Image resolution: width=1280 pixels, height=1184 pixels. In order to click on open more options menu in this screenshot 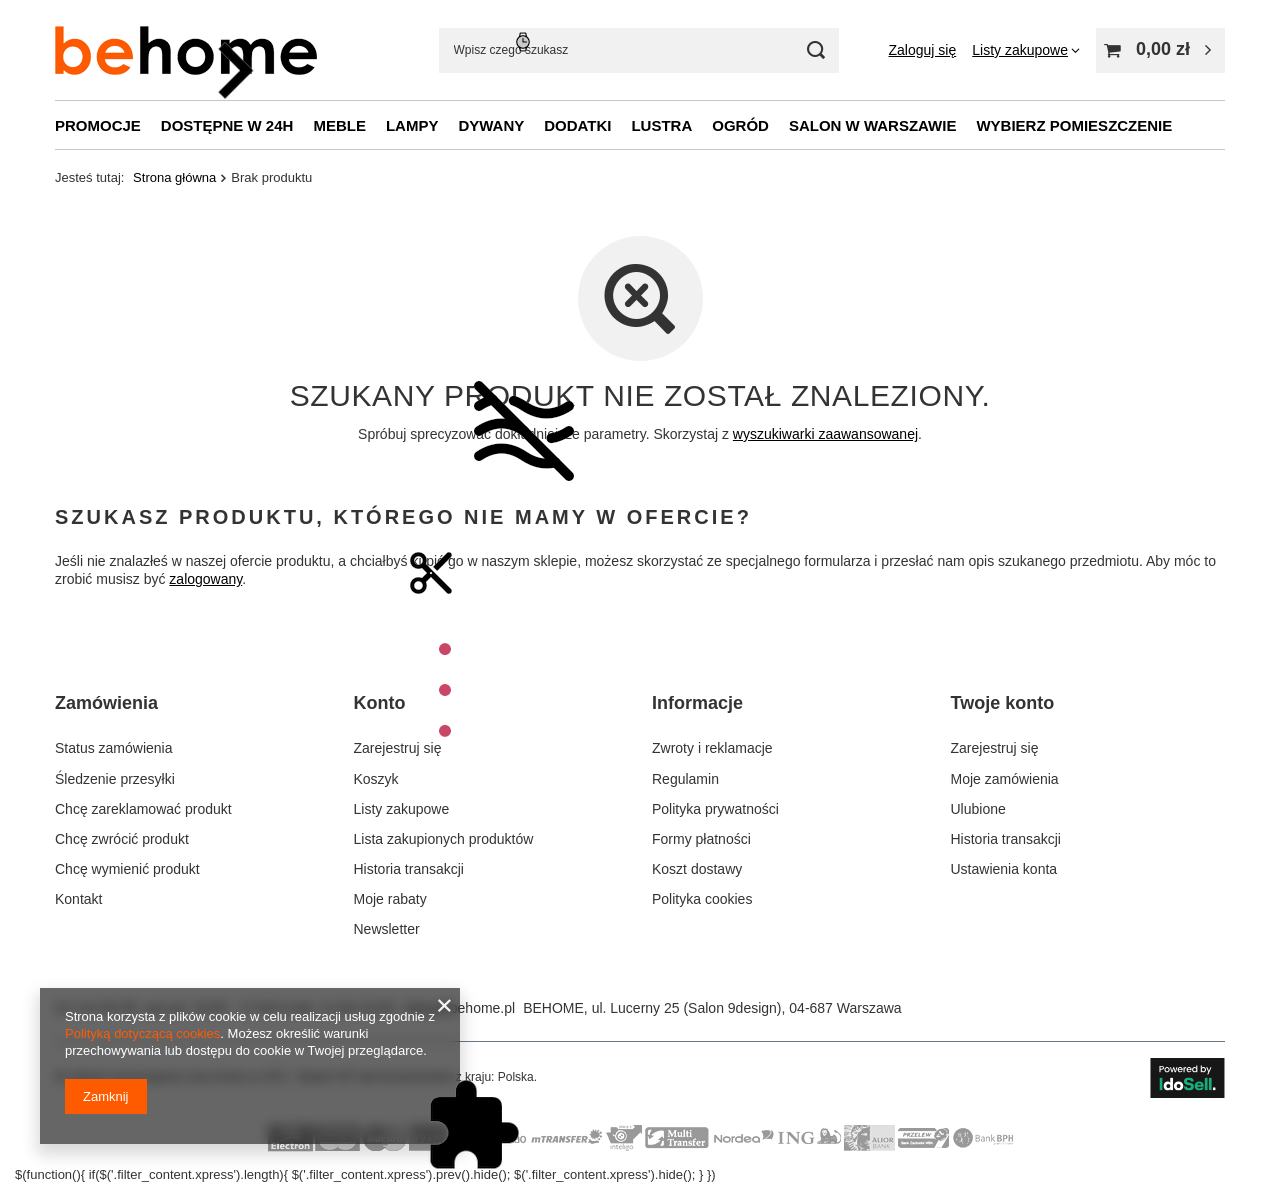, I will do `click(445, 690)`.